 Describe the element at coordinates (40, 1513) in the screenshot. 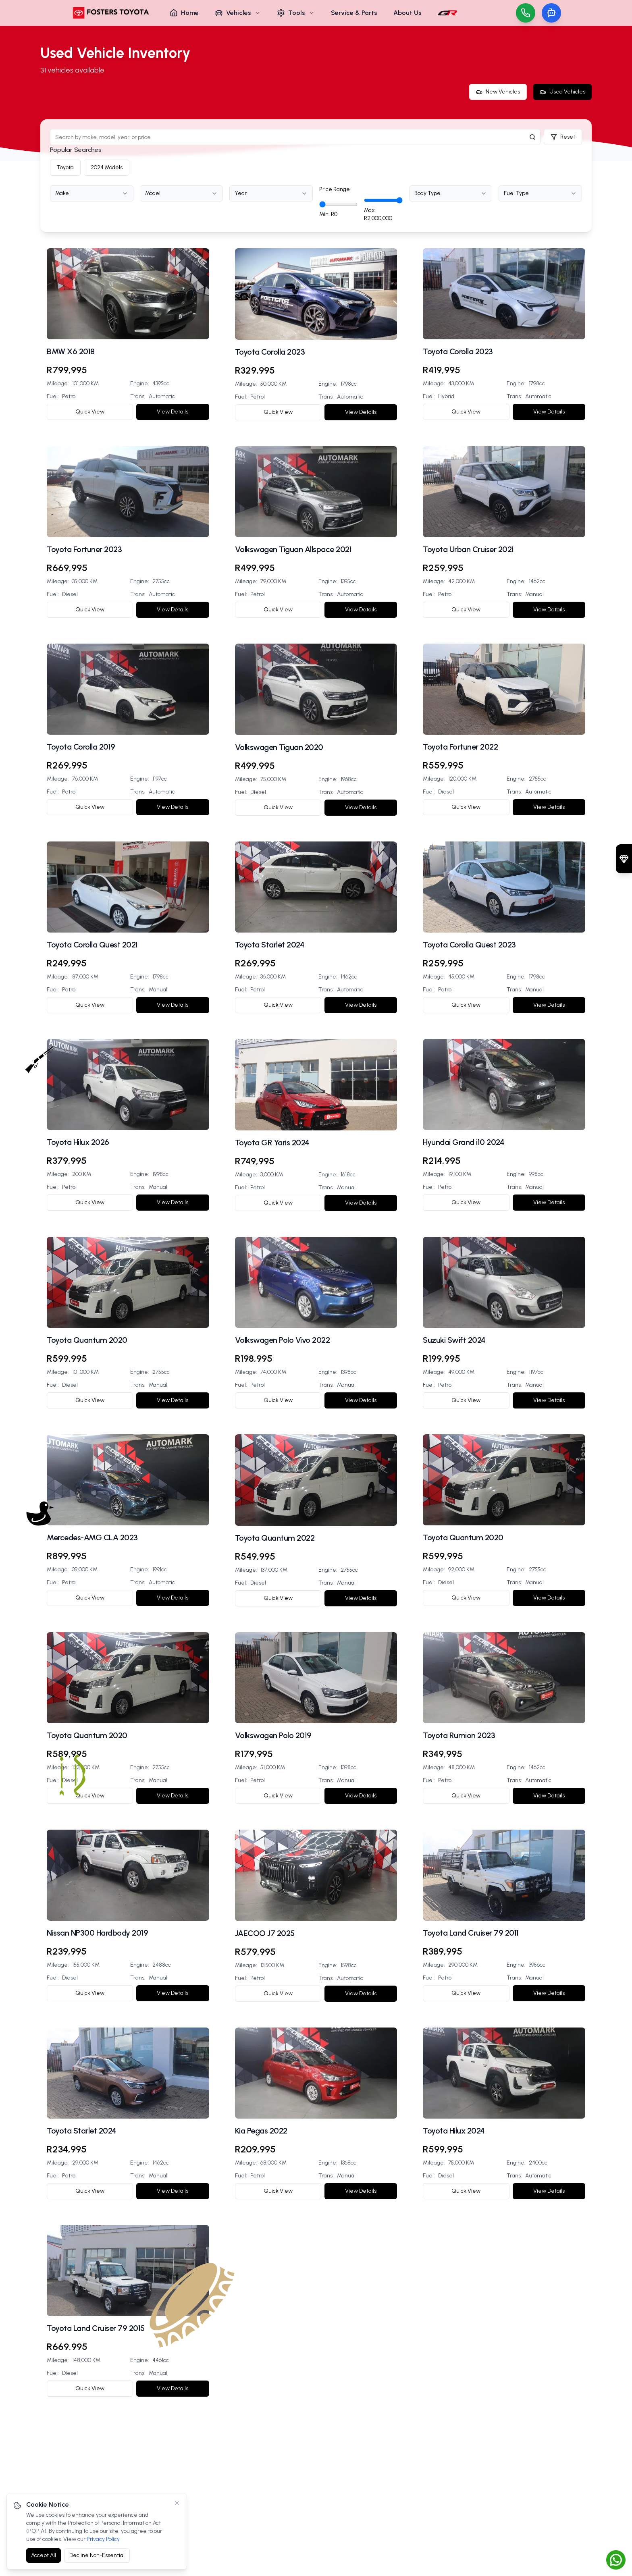

I see `access bath time or kids' mode features` at that location.